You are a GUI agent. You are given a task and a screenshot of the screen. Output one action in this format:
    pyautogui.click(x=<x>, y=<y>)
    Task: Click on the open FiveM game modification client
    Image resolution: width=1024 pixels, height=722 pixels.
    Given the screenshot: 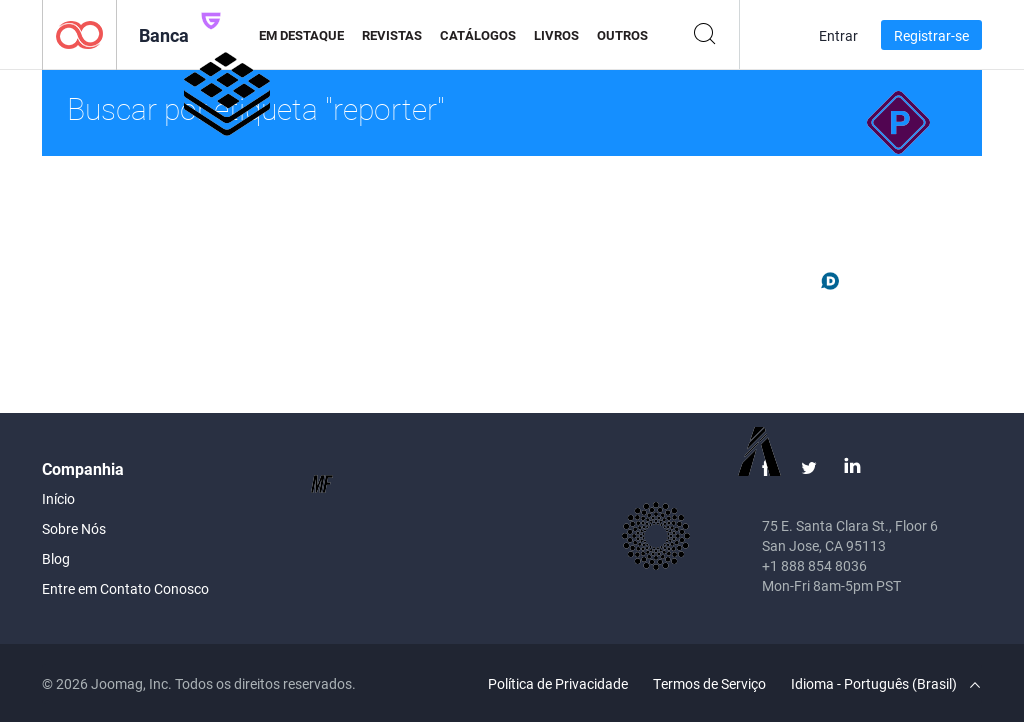 What is the action you would take?
    pyautogui.click(x=759, y=451)
    